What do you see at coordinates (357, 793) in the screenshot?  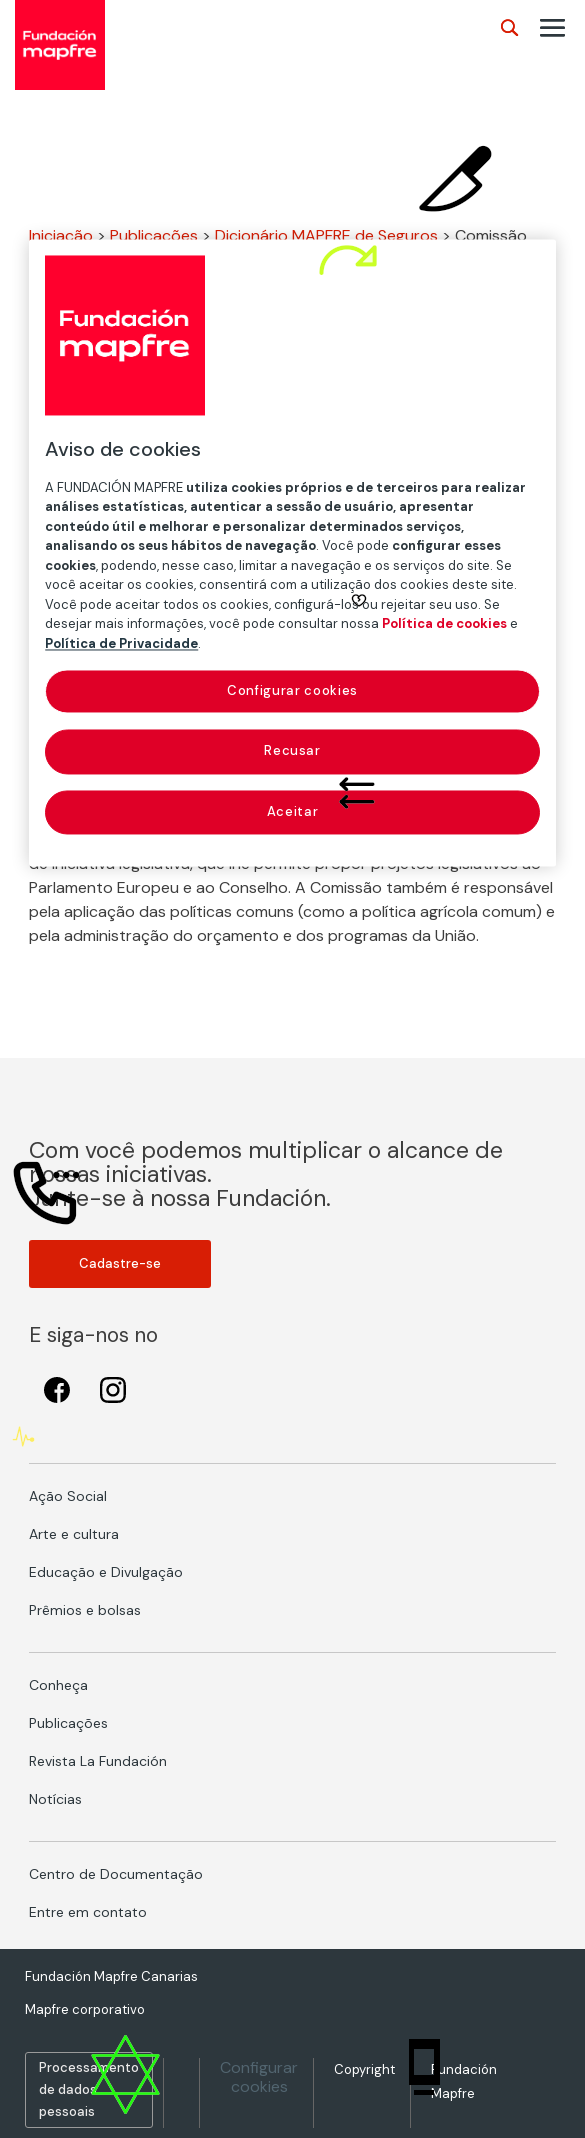 I see `move items to the left` at bounding box center [357, 793].